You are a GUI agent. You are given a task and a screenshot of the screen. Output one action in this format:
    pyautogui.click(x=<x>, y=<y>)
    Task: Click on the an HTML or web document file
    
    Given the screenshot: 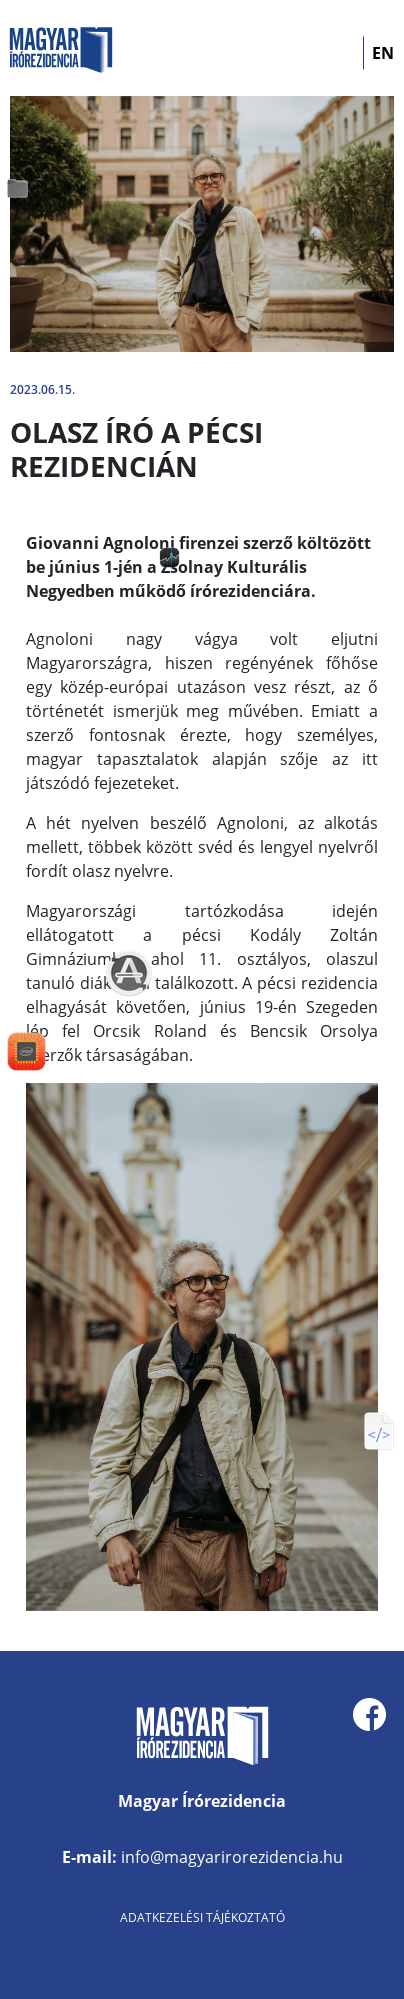 What is the action you would take?
    pyautogui.click(x=379, y=1431)
    